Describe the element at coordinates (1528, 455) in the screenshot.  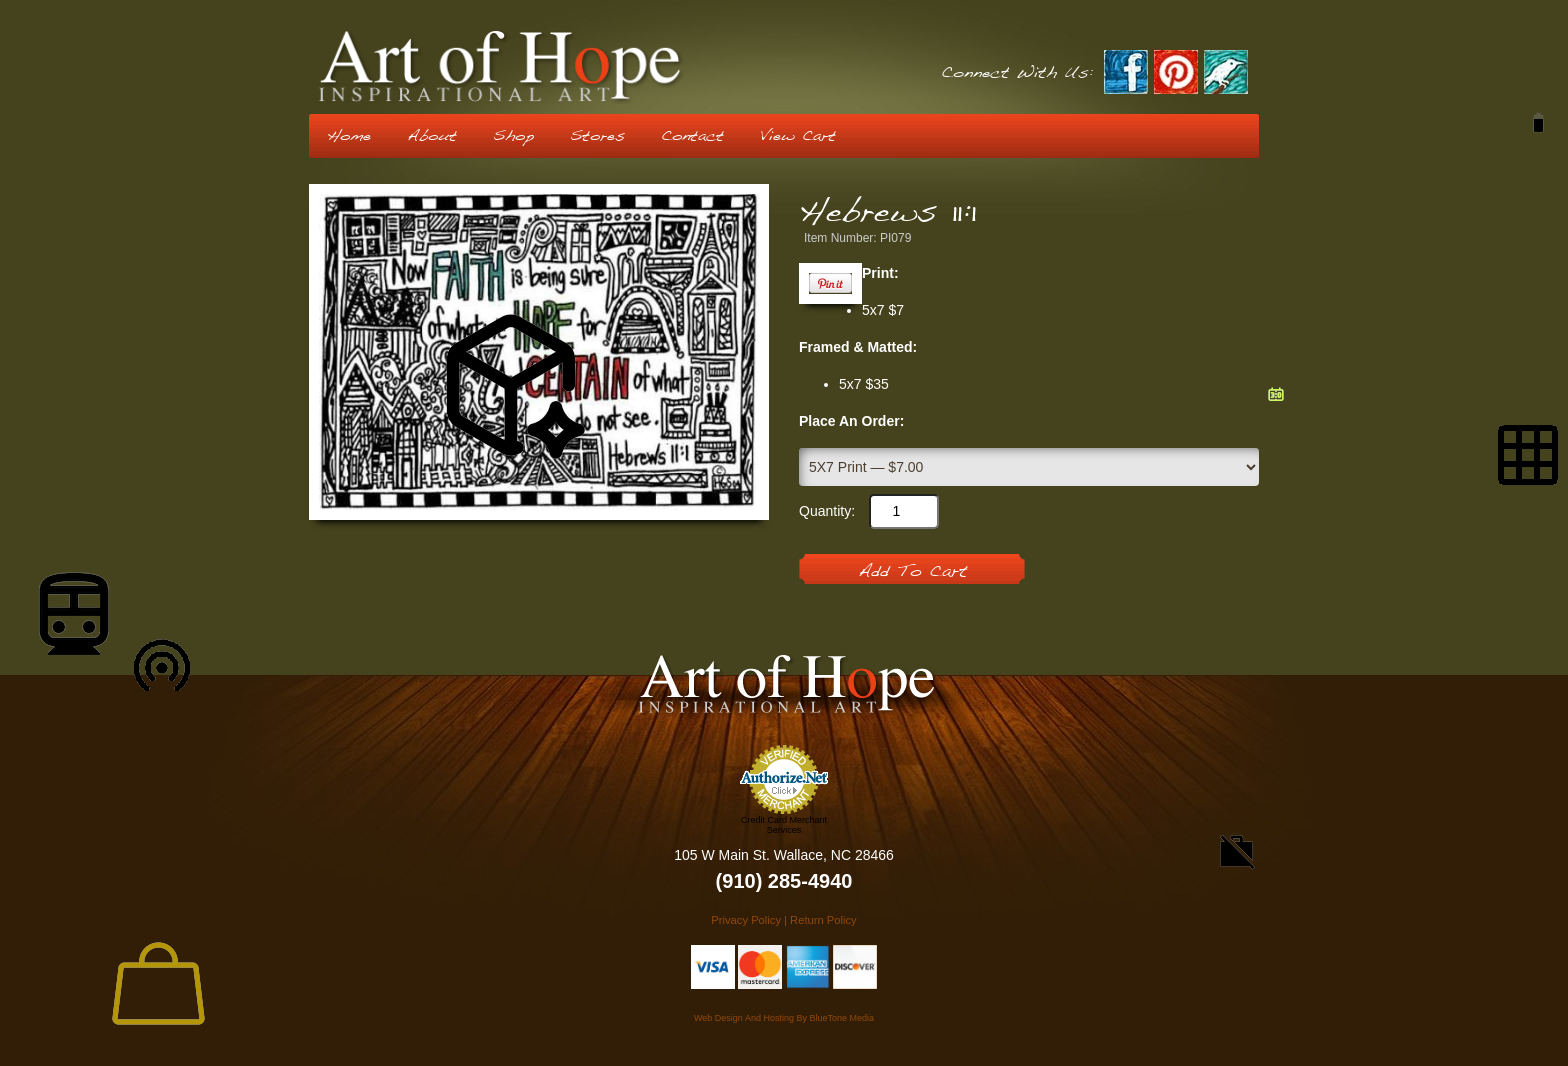
I see `toggle grid view display` at that location.